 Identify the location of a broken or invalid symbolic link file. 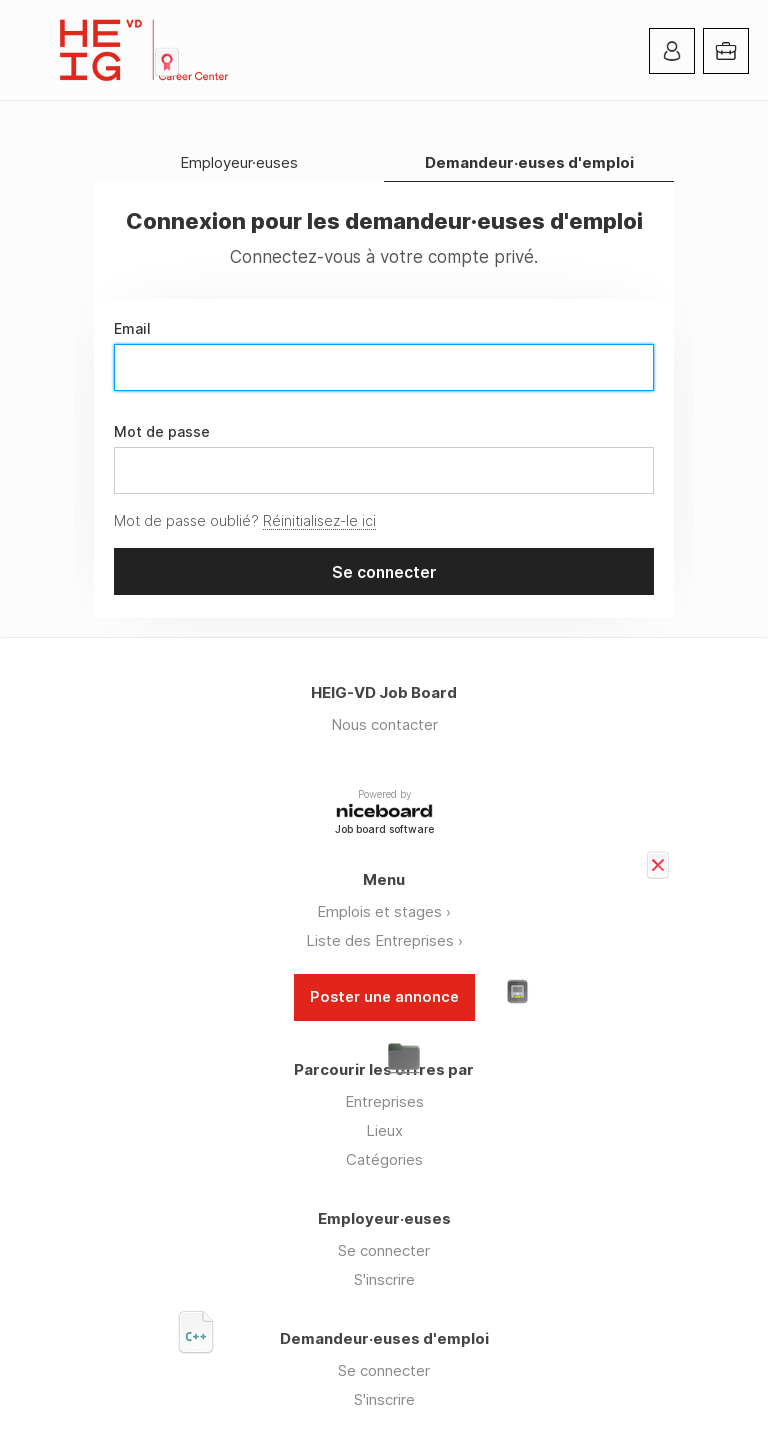
(658, 865).